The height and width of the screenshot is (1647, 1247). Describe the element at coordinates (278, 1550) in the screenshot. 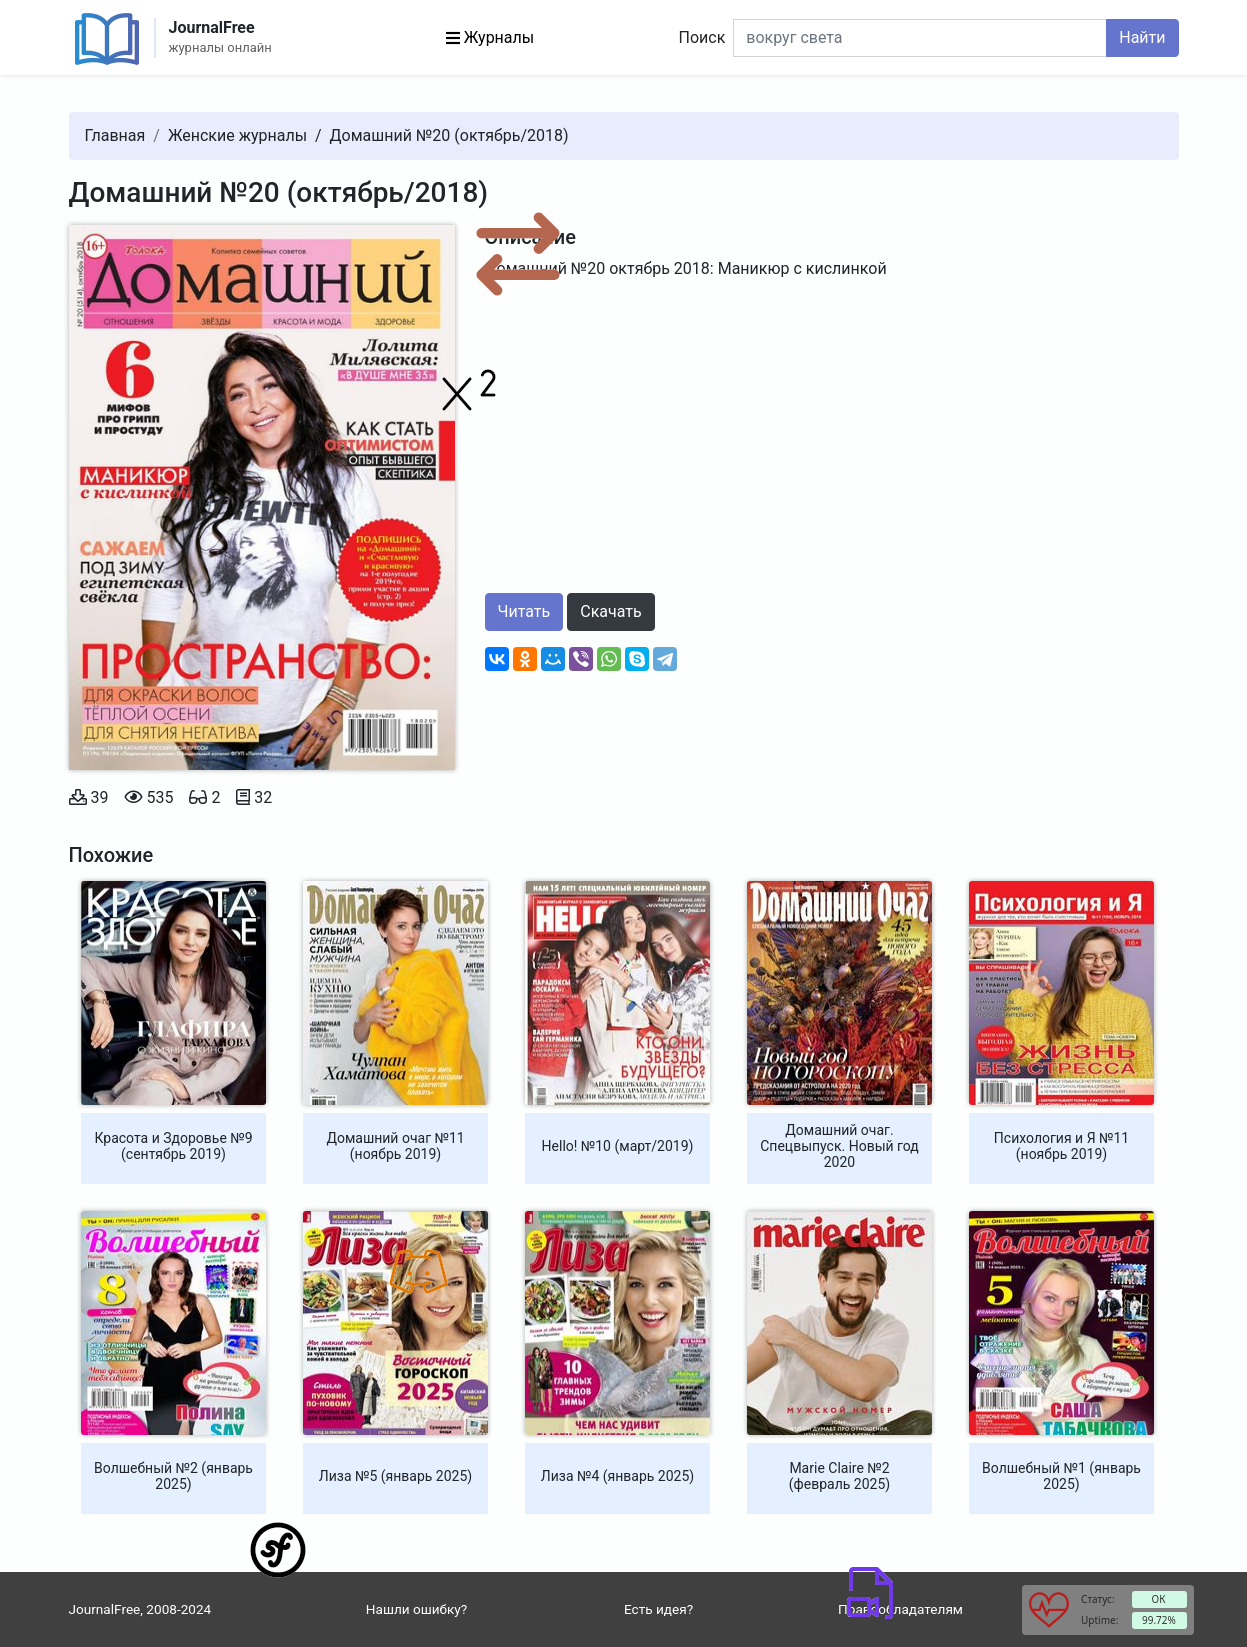

I see `symfony framework logo` at that location.